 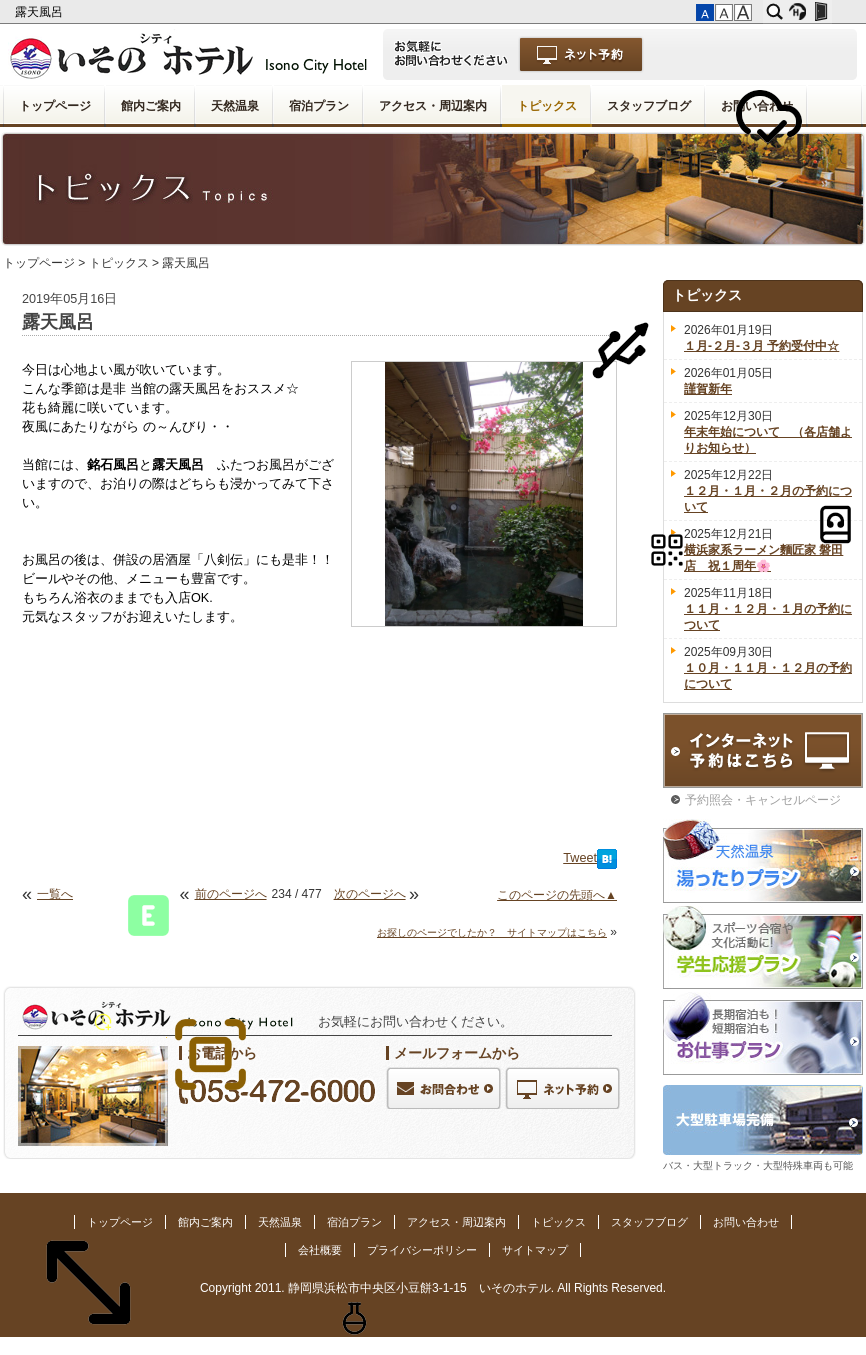 I want to click on access science or laboratory features, so click(x=354, y=1318).